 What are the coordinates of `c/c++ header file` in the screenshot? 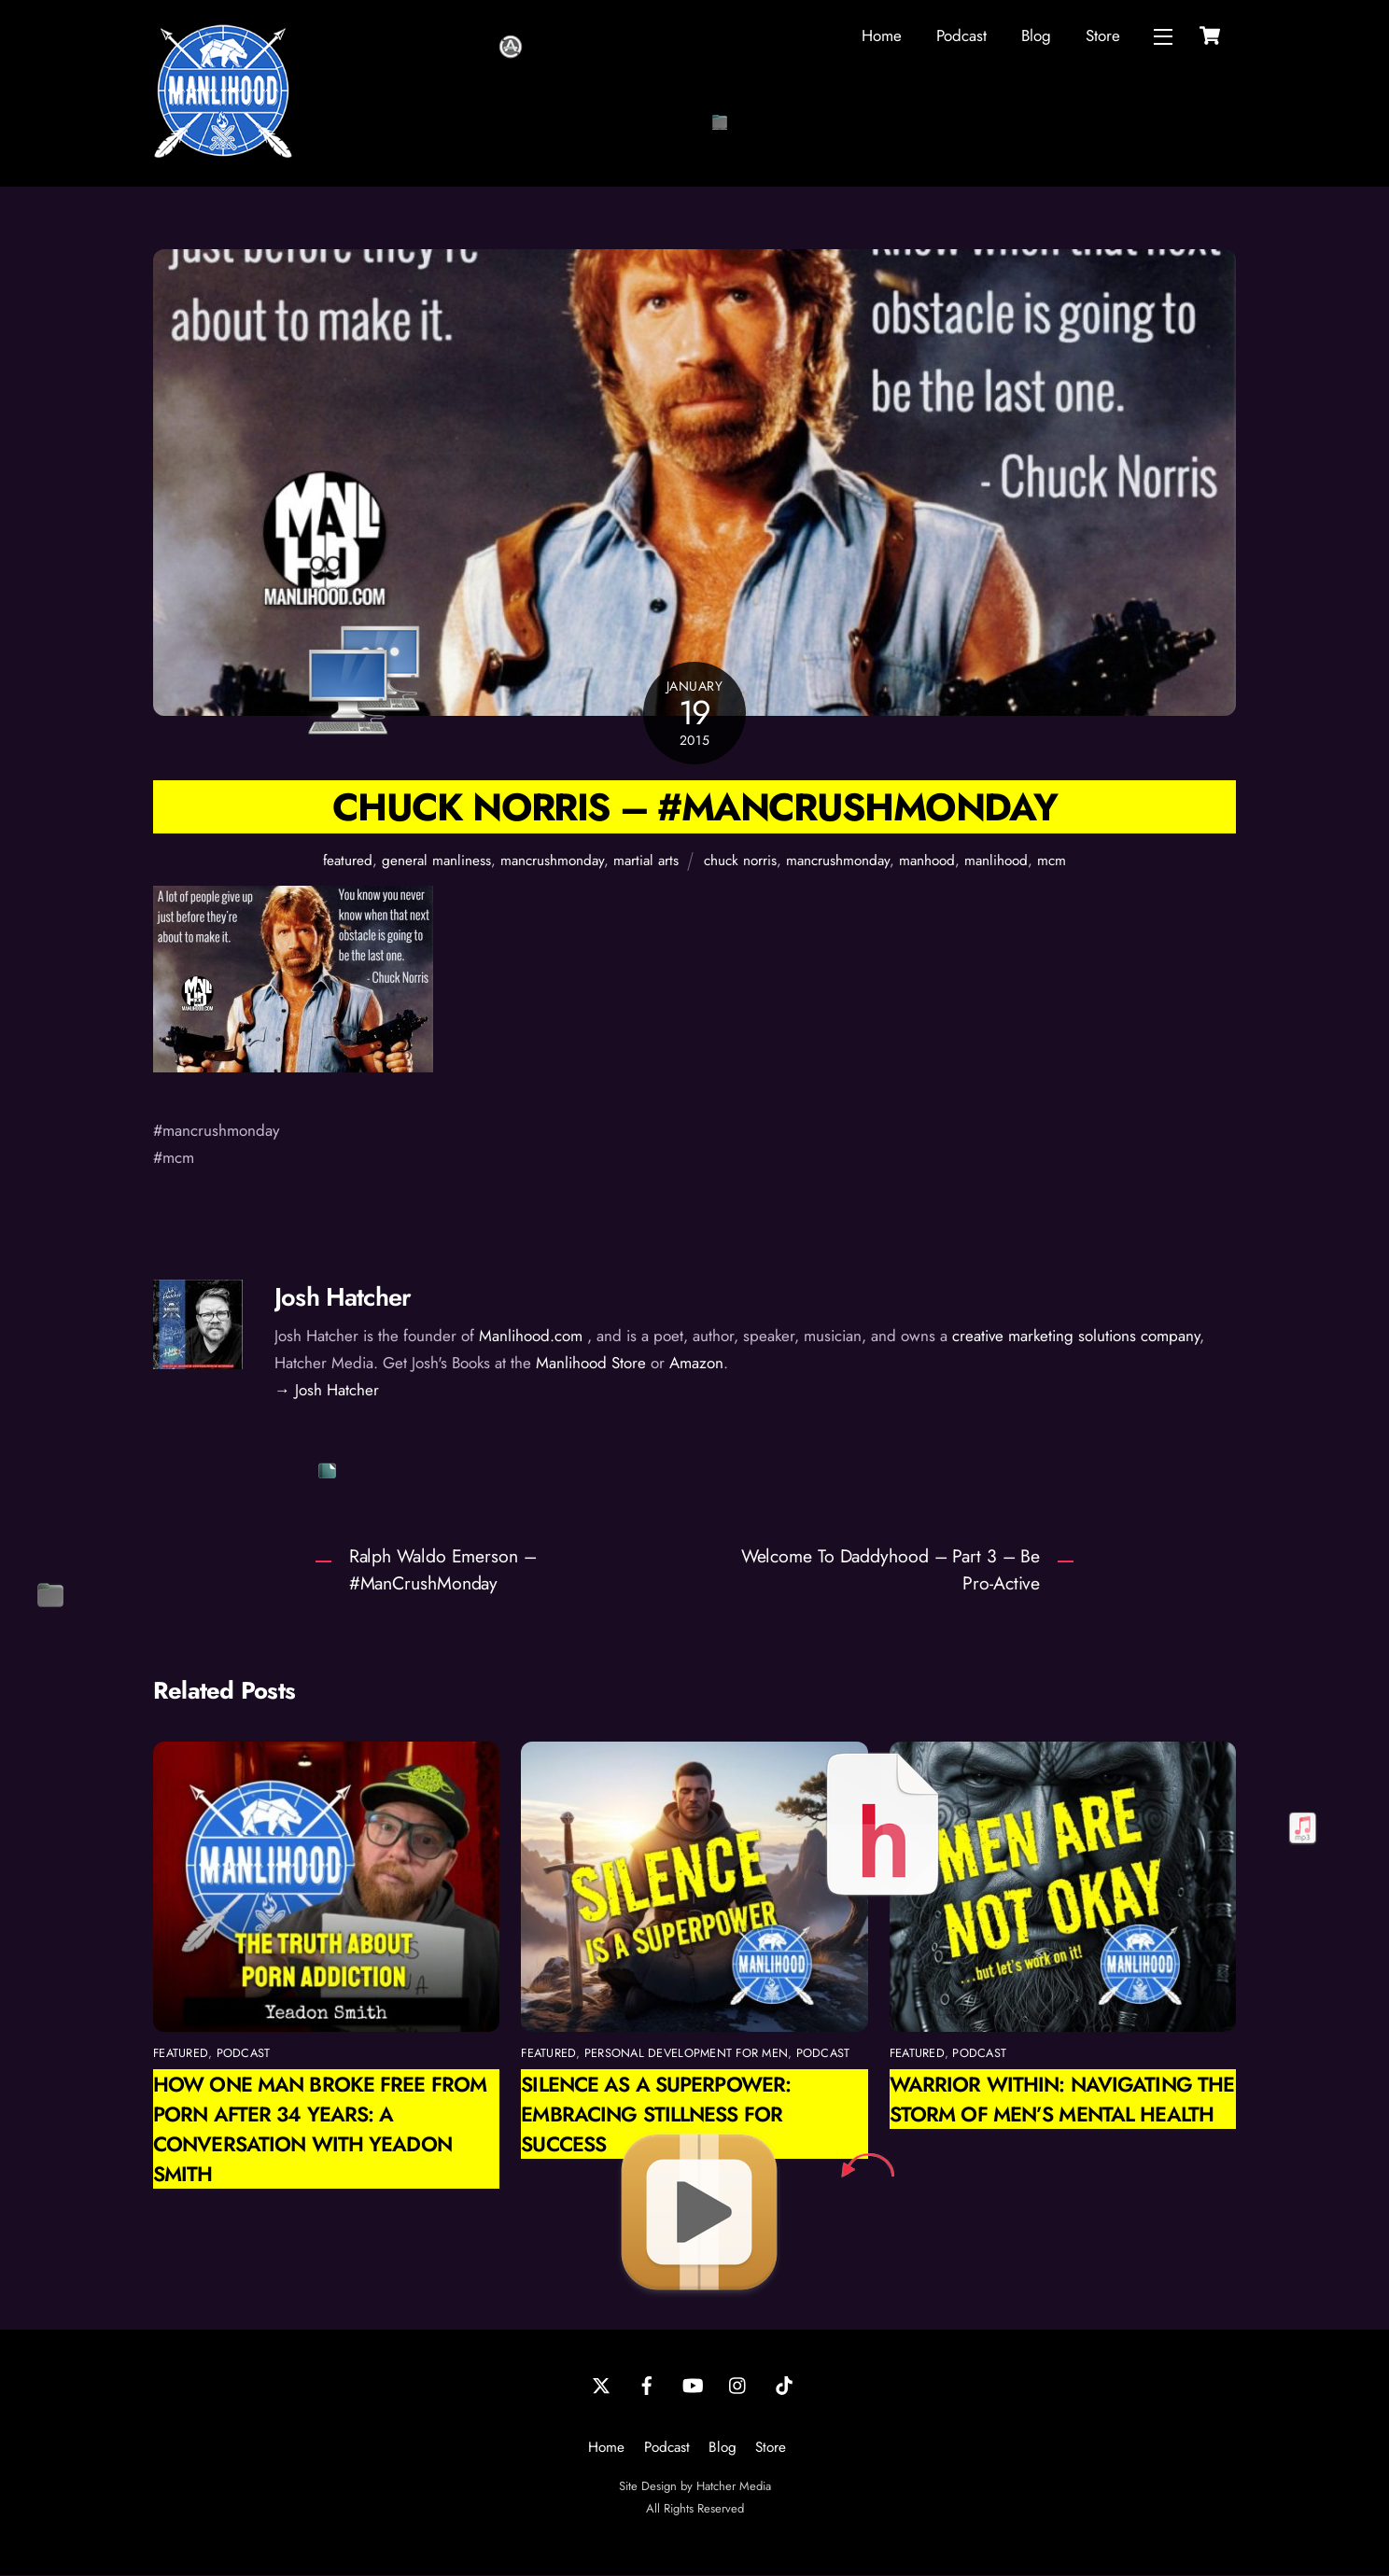 It's located at (882, 1824).